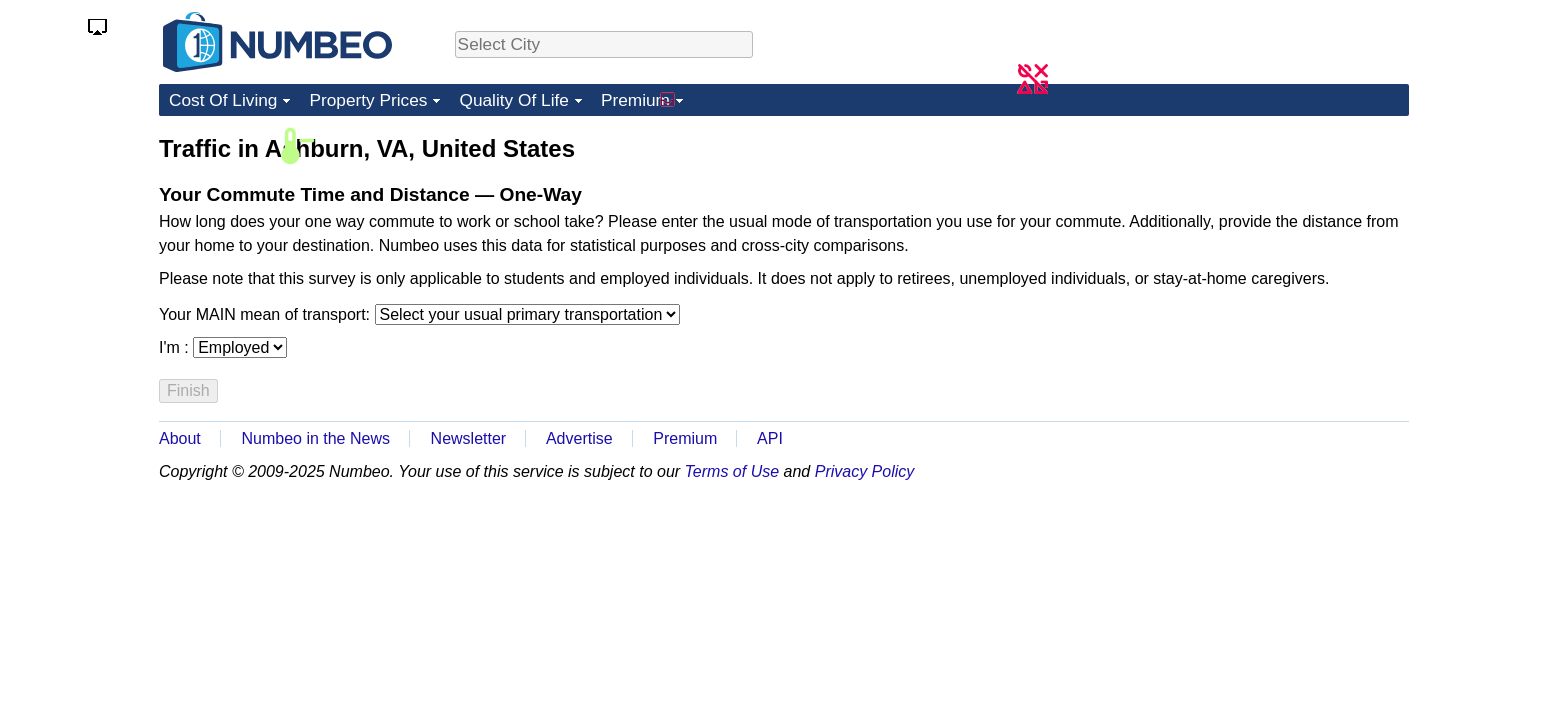  What do you see at coordinates (294, 146) in the screenshot?
I see `decrease temperature setting` at bounding box center [294, 146].